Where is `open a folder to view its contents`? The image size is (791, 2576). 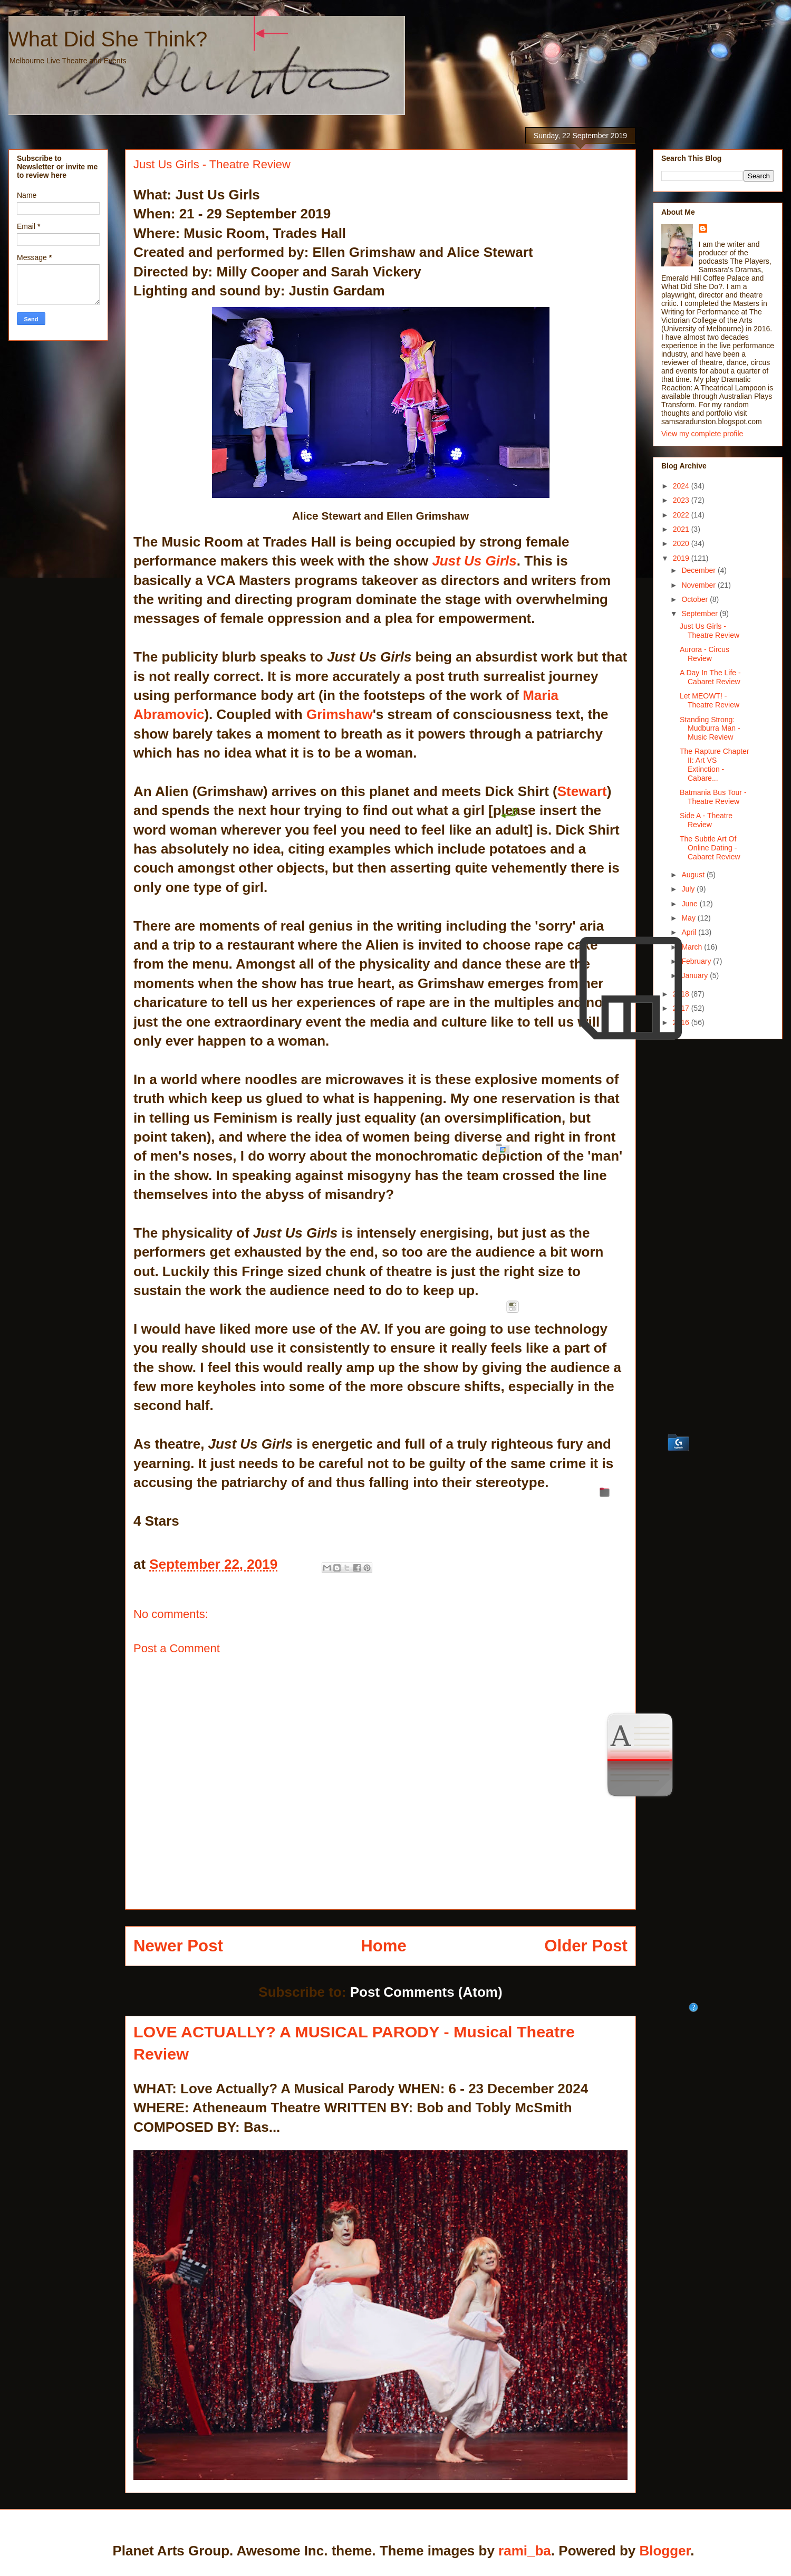 open a folder to view its contents is located at coordinates (604, 1492).